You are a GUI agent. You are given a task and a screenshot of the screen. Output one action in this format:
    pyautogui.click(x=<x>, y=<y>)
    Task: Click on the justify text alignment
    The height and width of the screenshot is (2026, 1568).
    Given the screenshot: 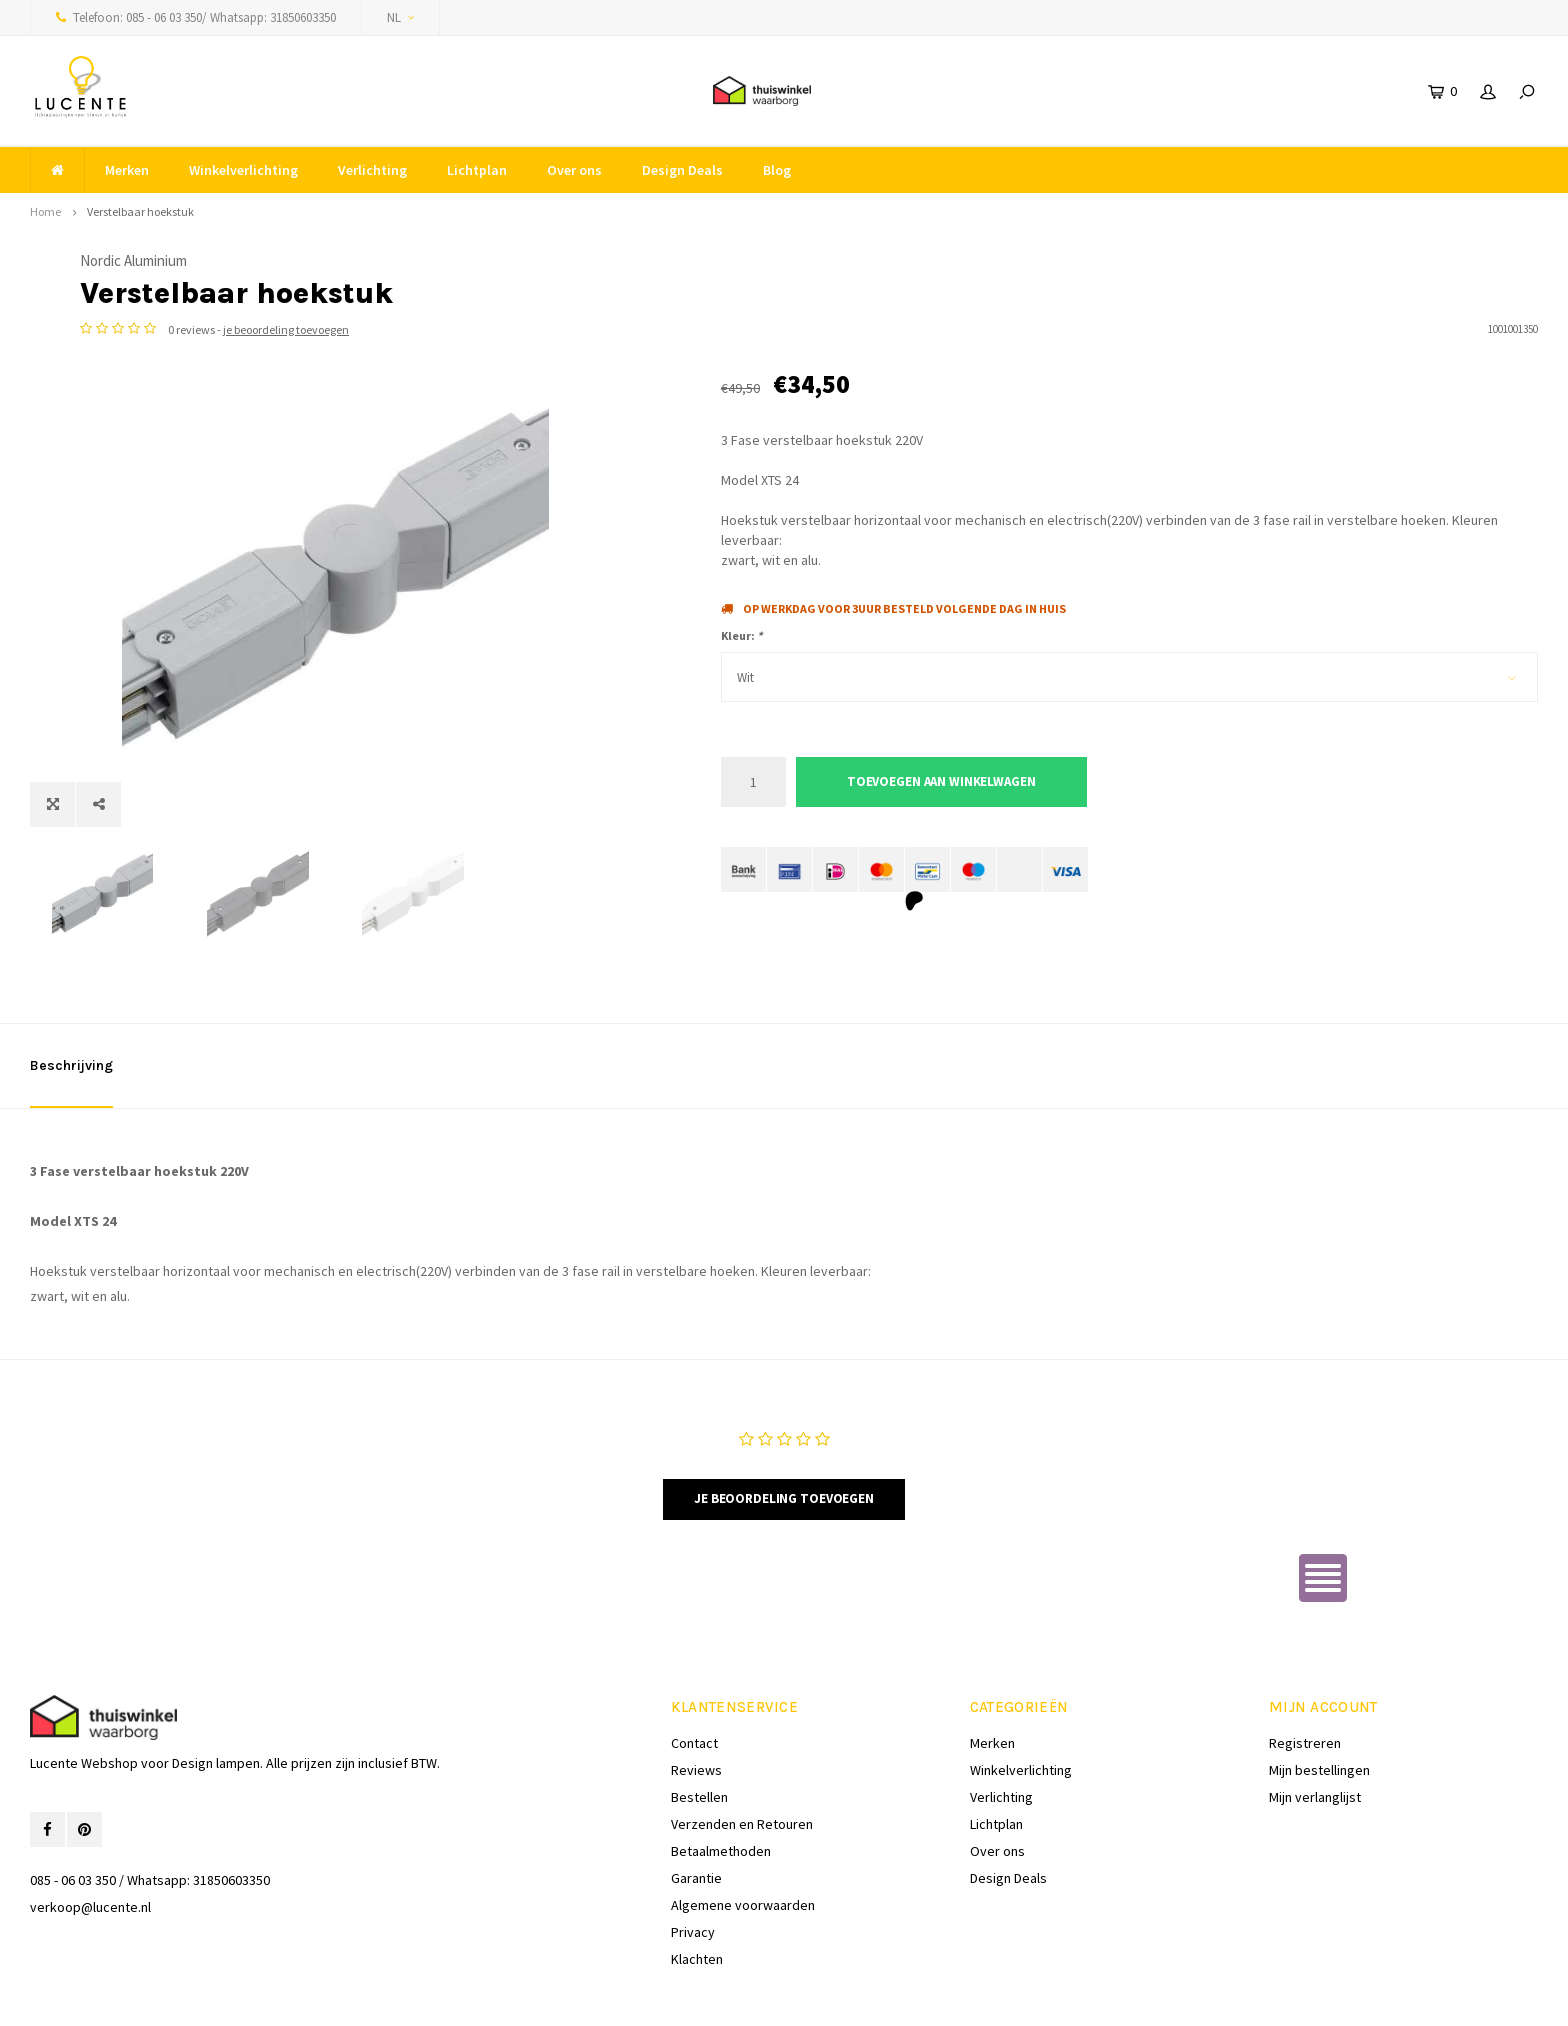 What is the action you would take?
    pyautogui.click(x=1323, y=1578)
    